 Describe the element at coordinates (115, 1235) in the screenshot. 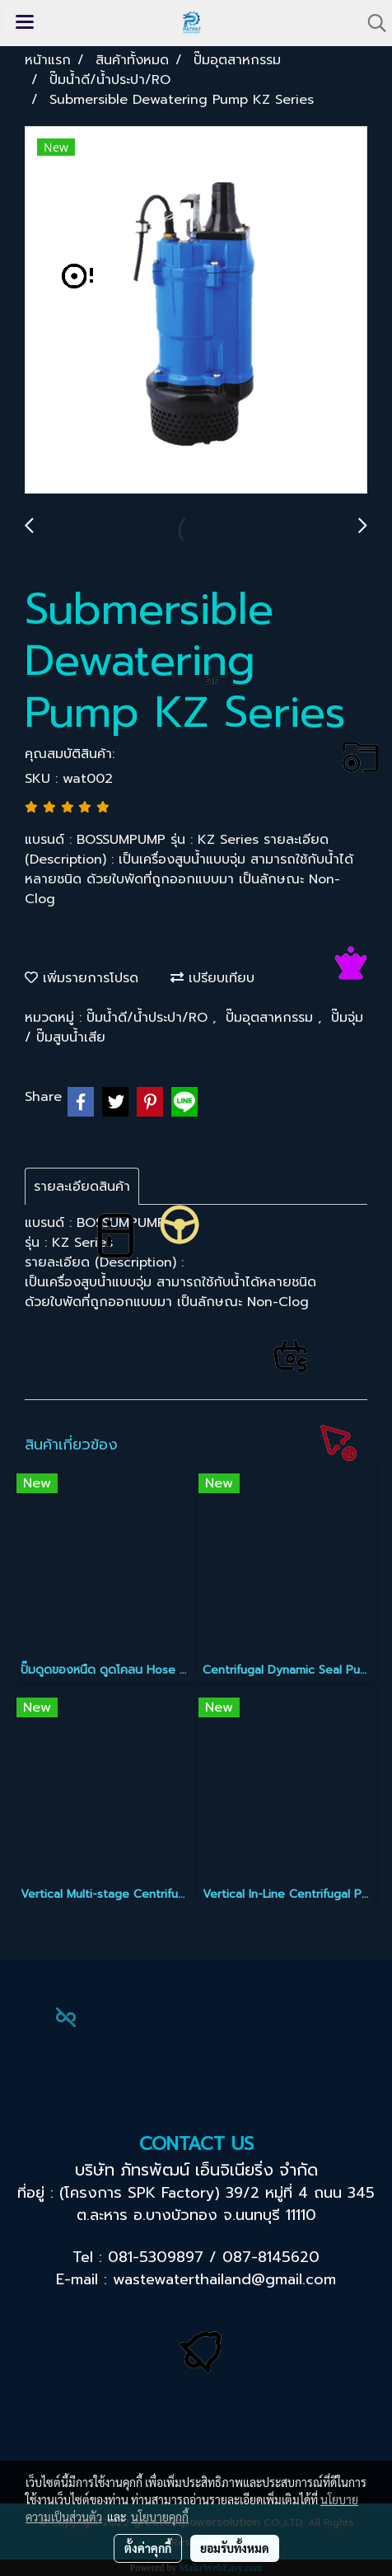

I see `access kitchen appliance controls` at that location.